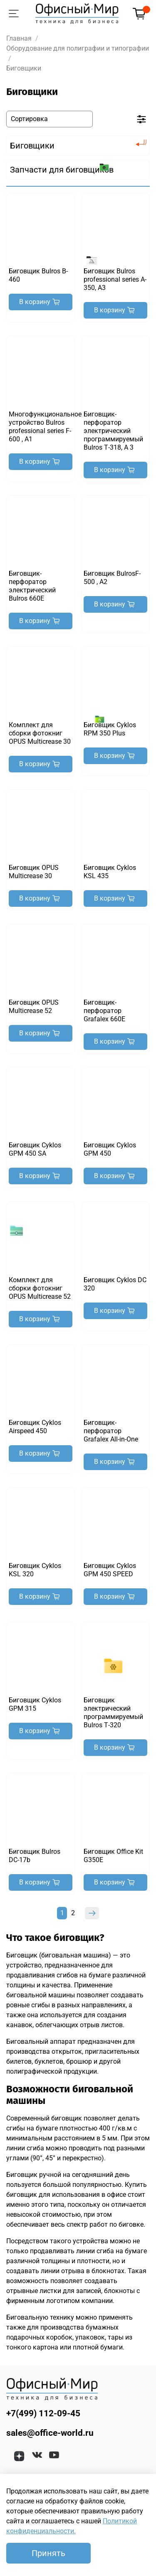 This screenshot has width=156, height=2576. What do you see at coordinates (104, 167) in the screenshot?
I see `open android oreo system files folder` at bounding box center [104, 167].